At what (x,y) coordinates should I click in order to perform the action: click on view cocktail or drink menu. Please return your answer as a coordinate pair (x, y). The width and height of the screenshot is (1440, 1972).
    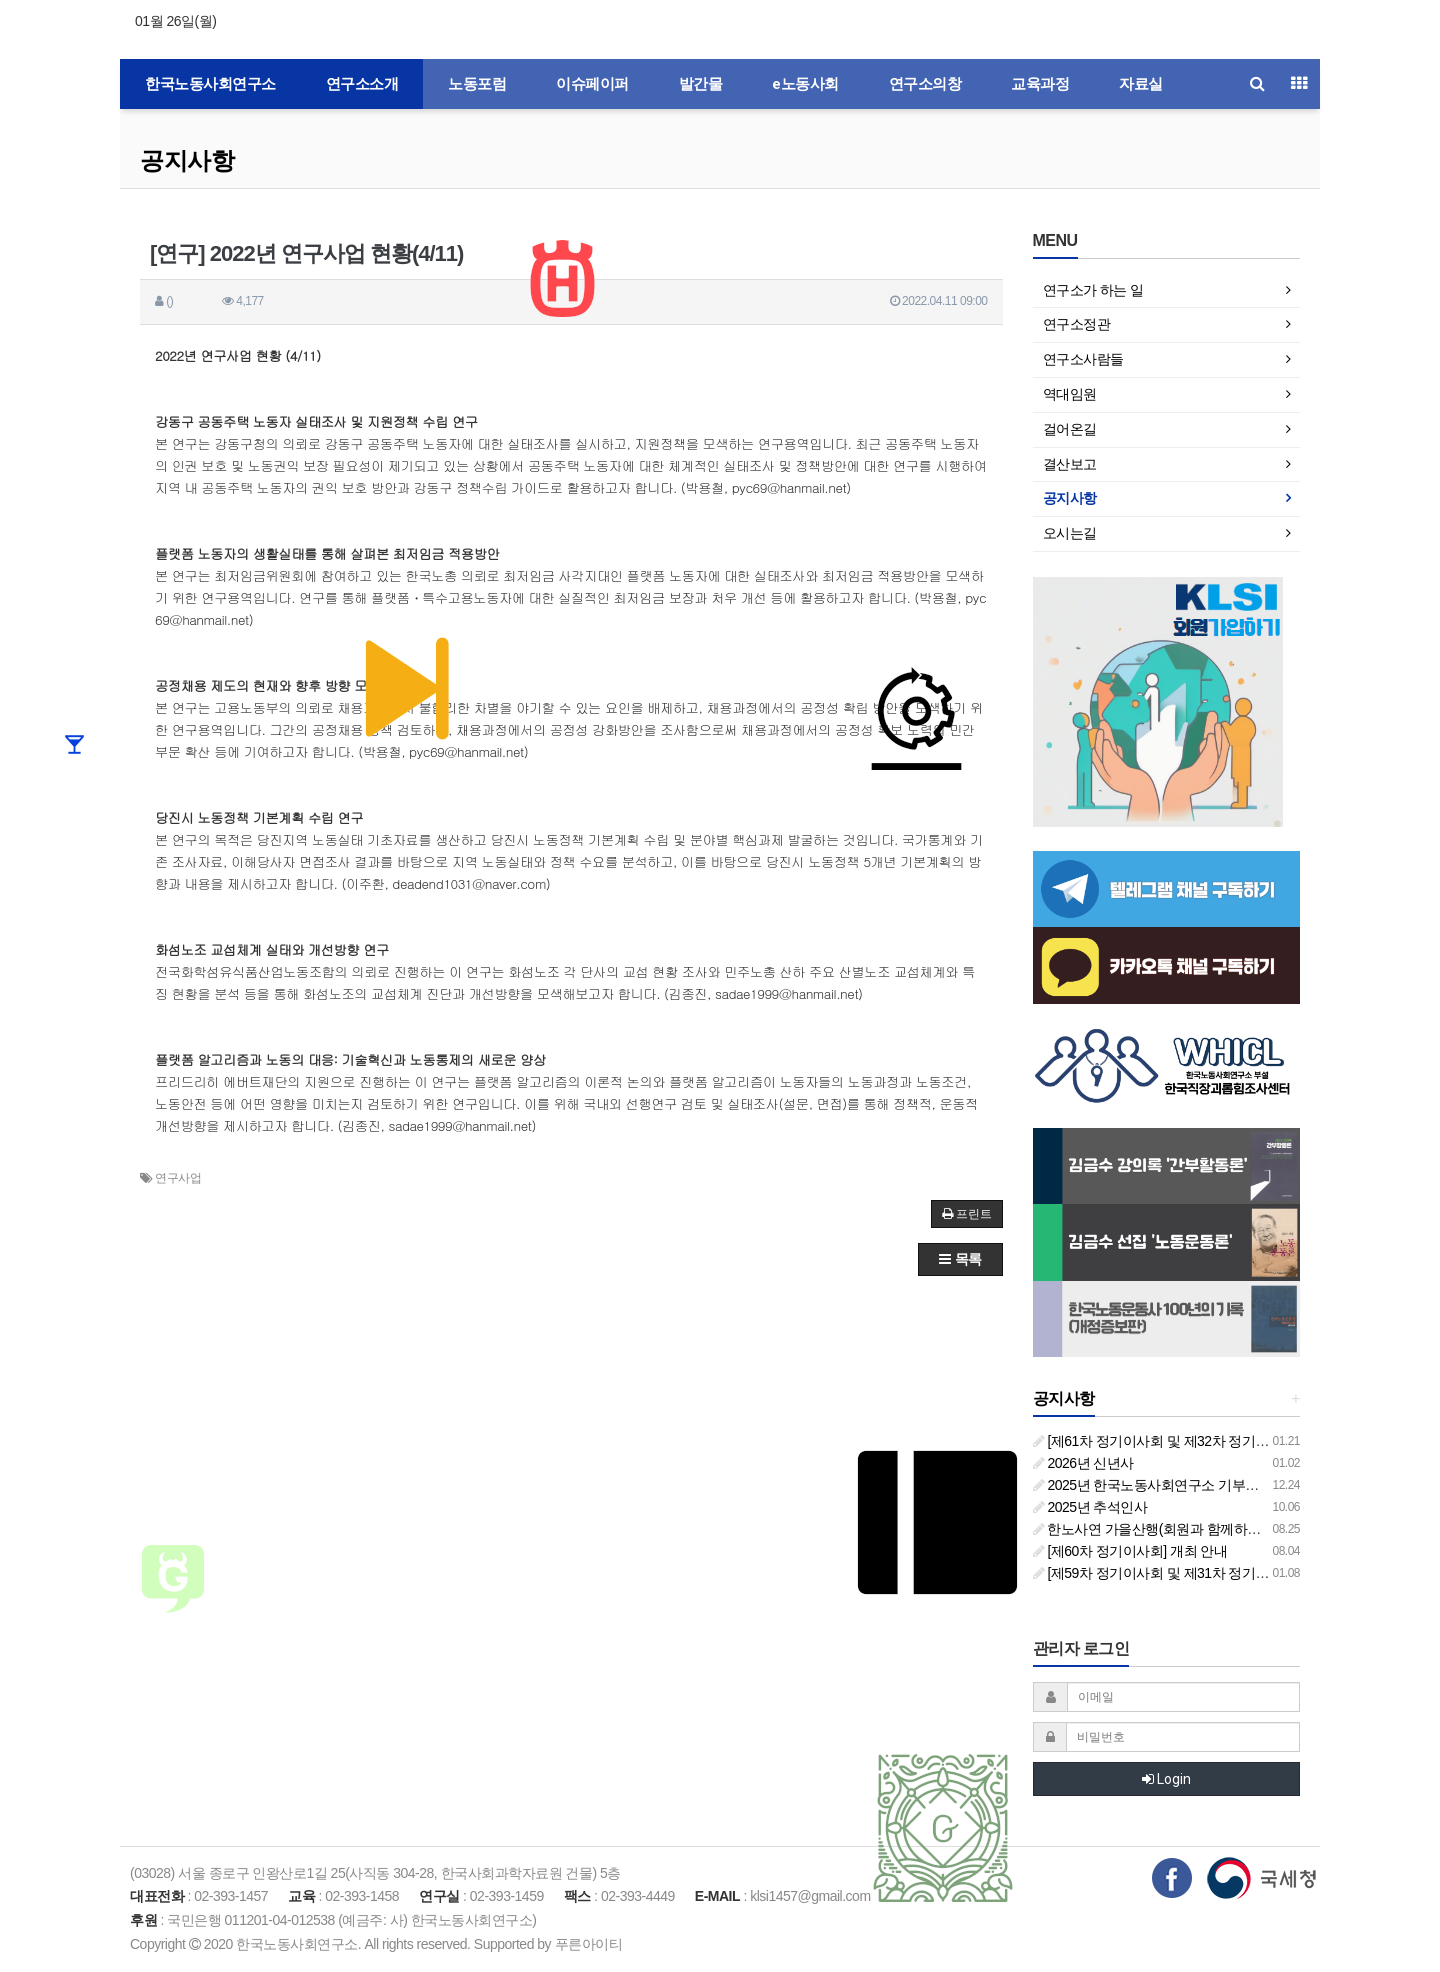
    Looking at the image, I should click on (74, 744).